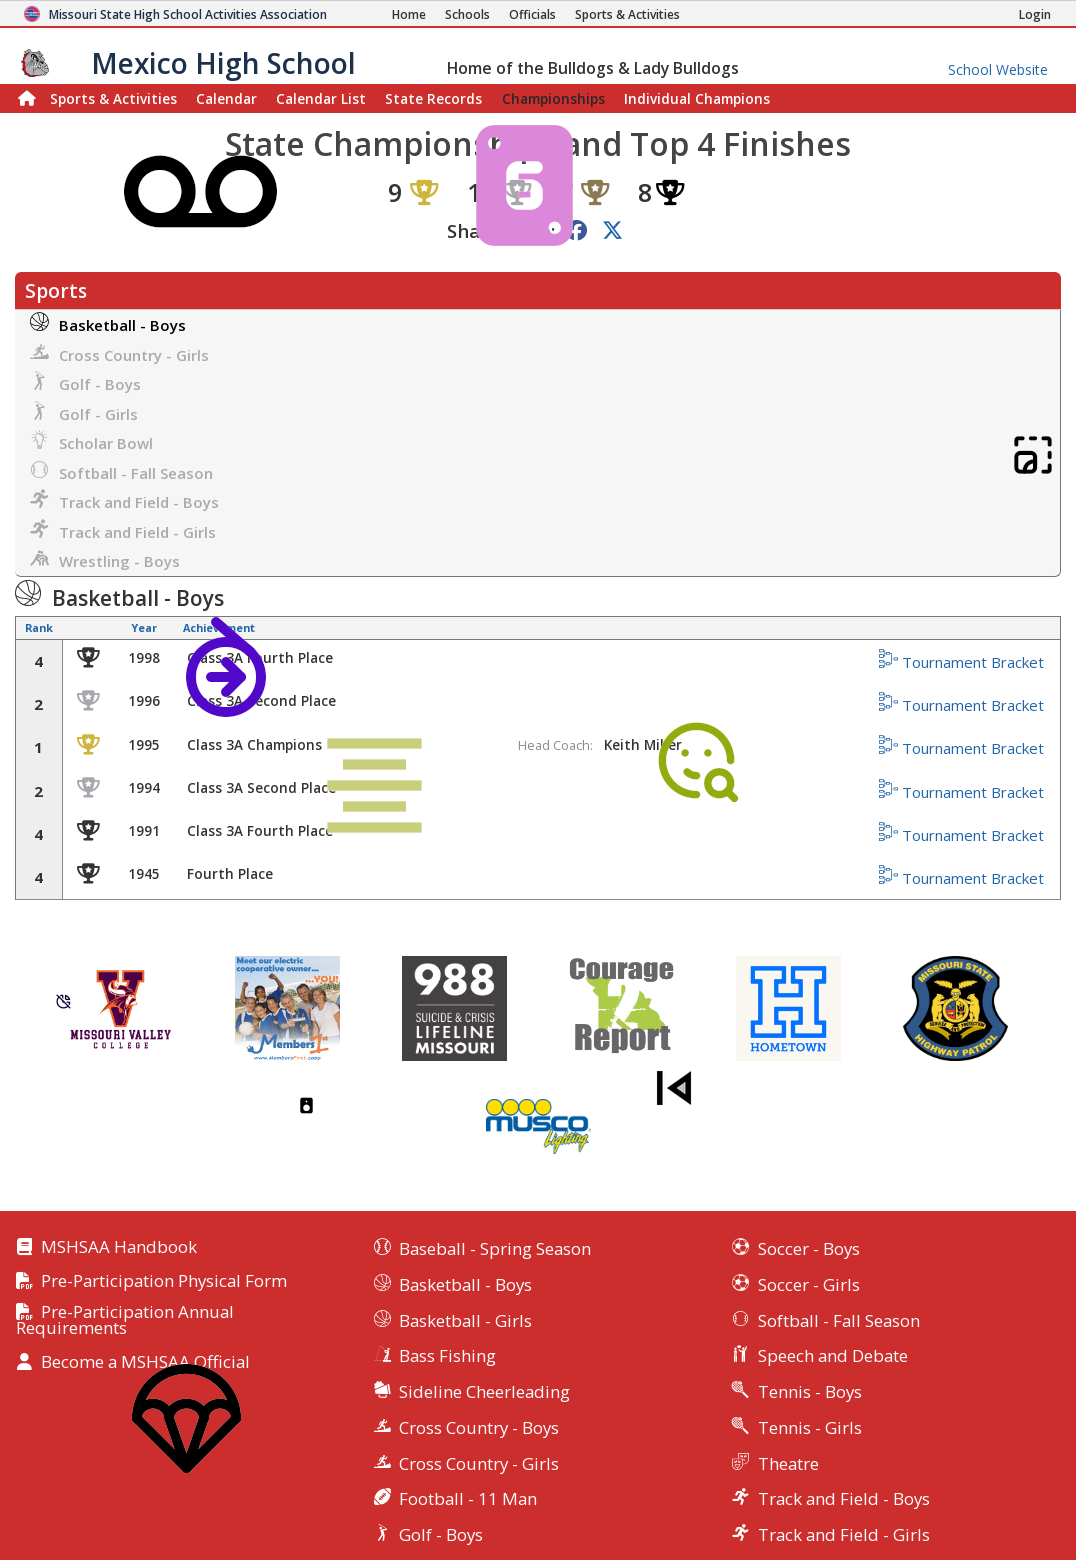 The image size is (1076, 1560). I want to click on enable picture-in-picture mode for an image, so click(1033, 455).